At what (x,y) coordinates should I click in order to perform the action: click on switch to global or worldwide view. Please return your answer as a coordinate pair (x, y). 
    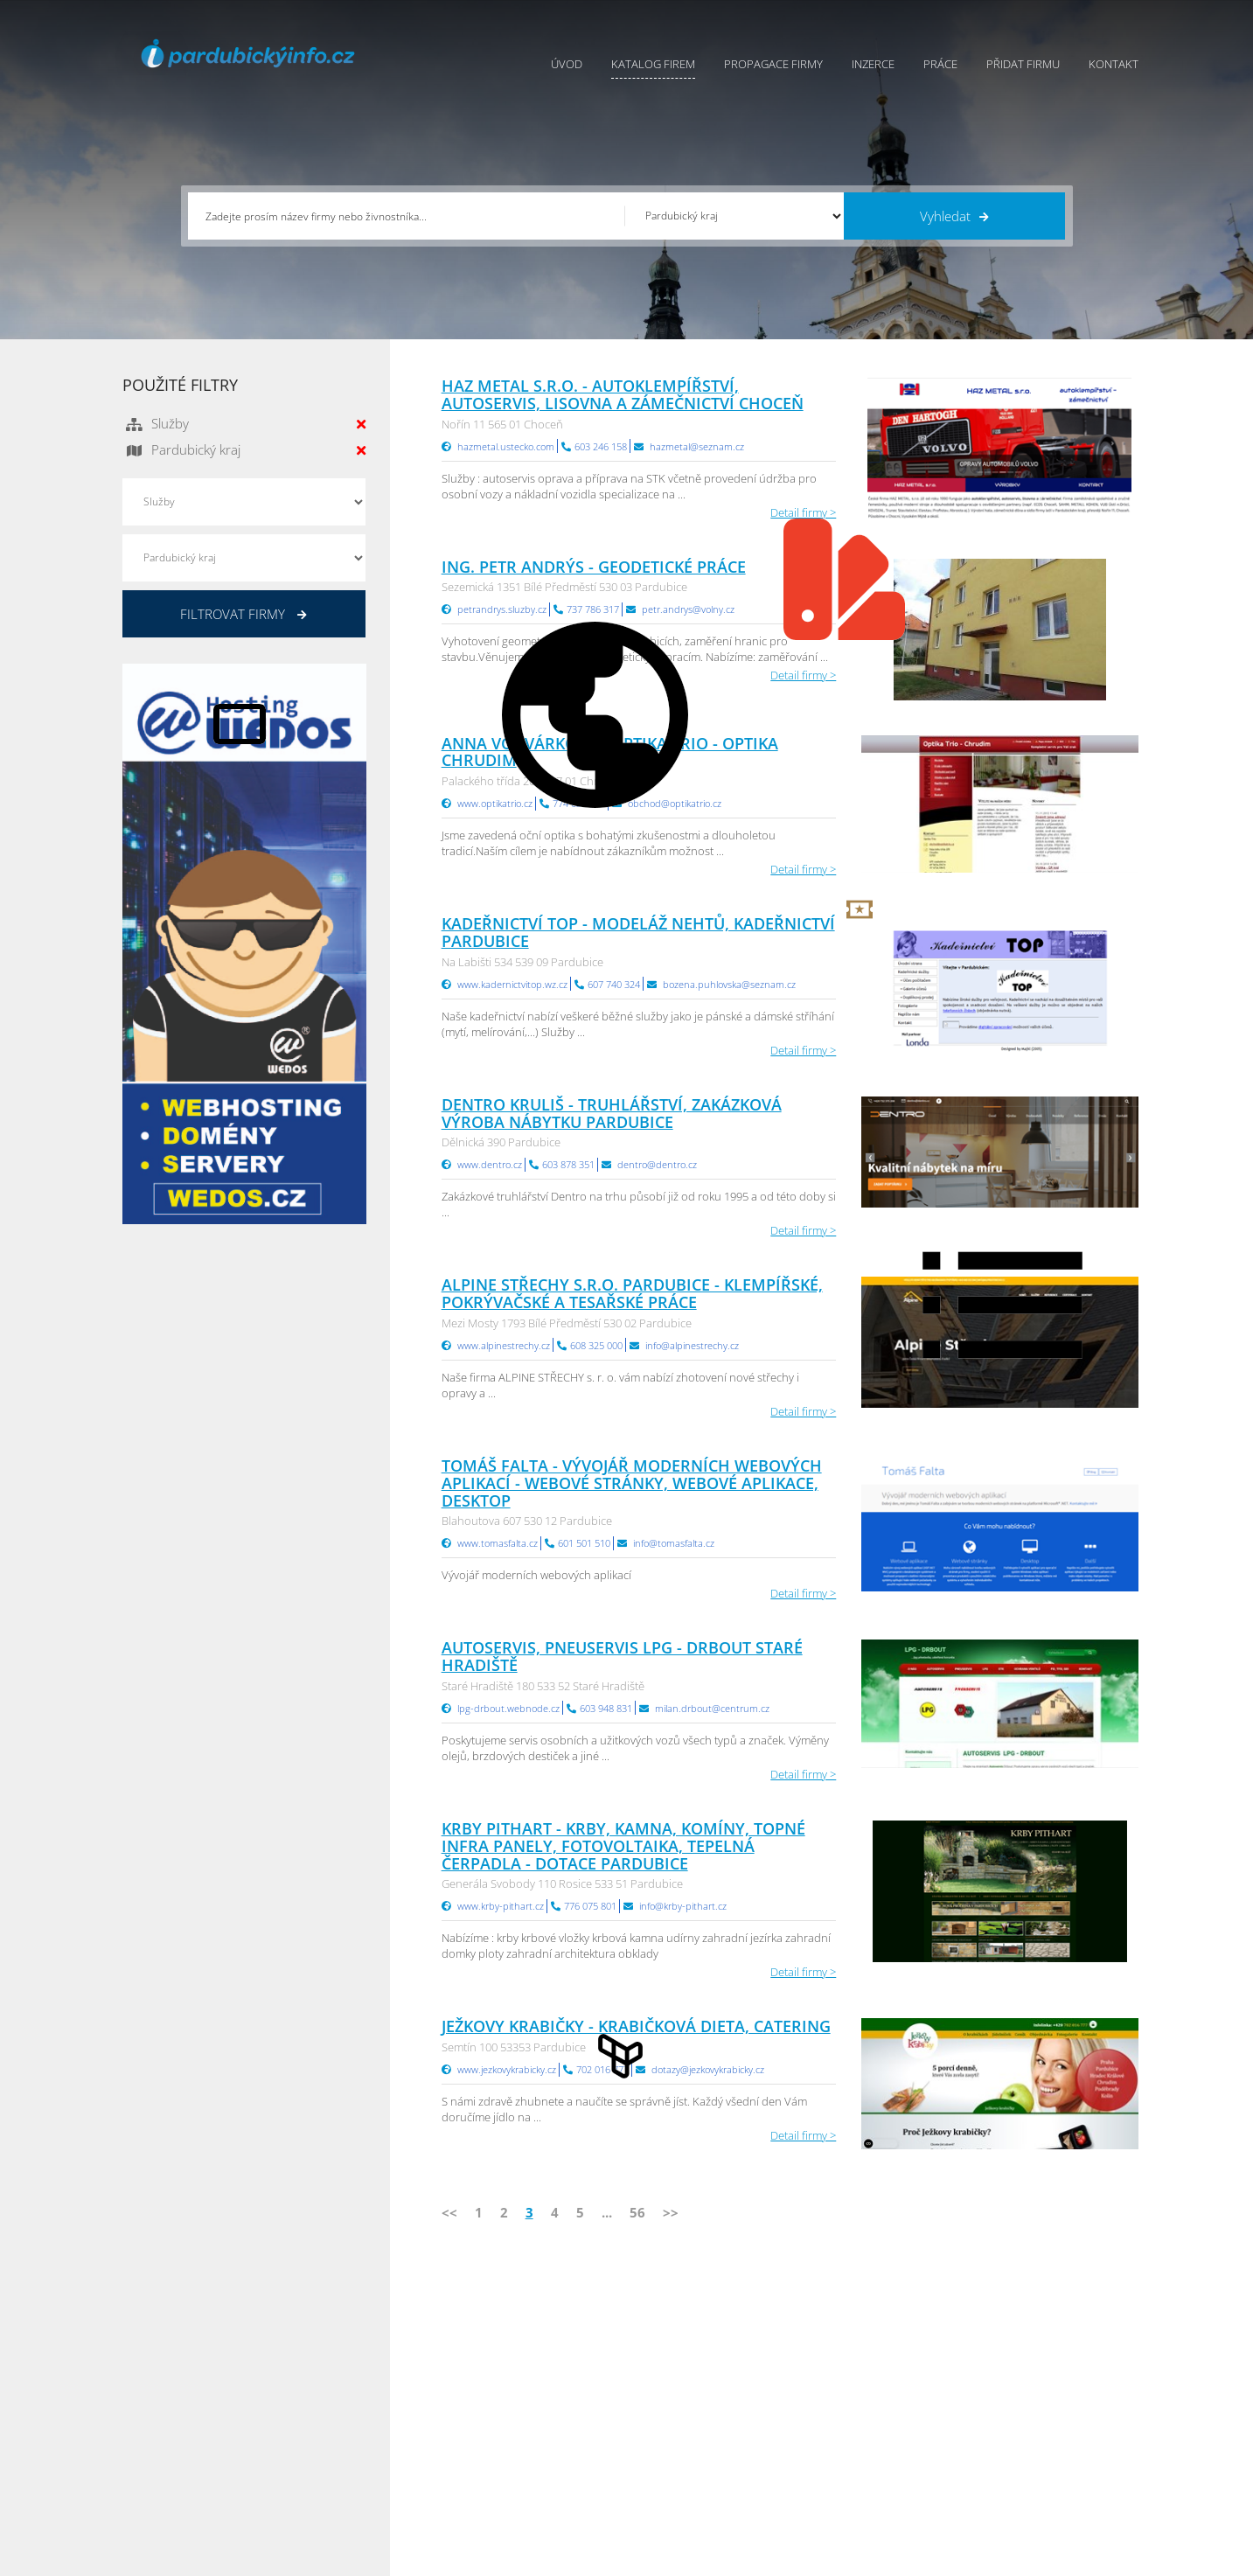
    Looking at the image, I should click on (595, 714).